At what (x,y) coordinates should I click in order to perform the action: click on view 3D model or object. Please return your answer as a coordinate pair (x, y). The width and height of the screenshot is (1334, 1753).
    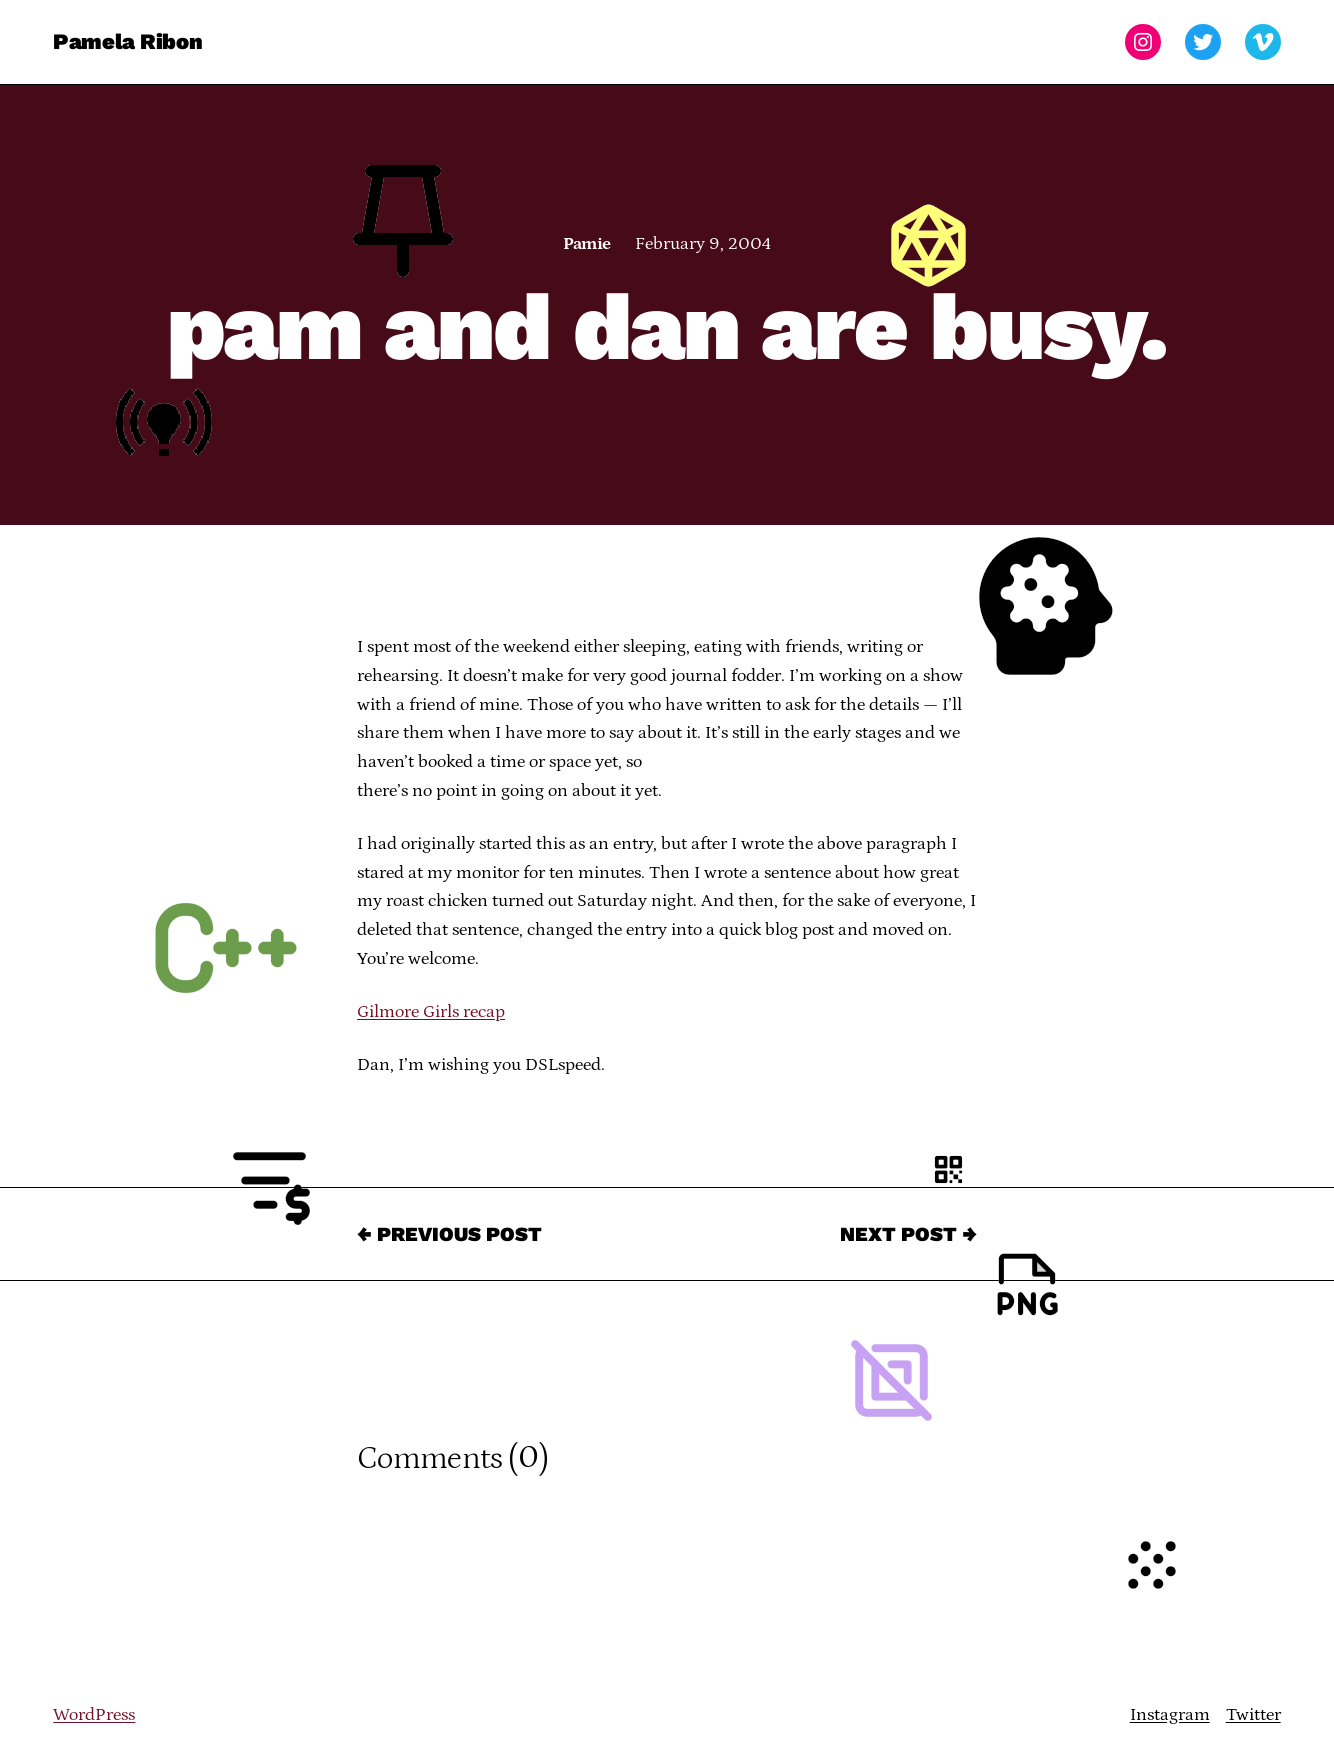
    Looking at the image, I should click on (928, 245).